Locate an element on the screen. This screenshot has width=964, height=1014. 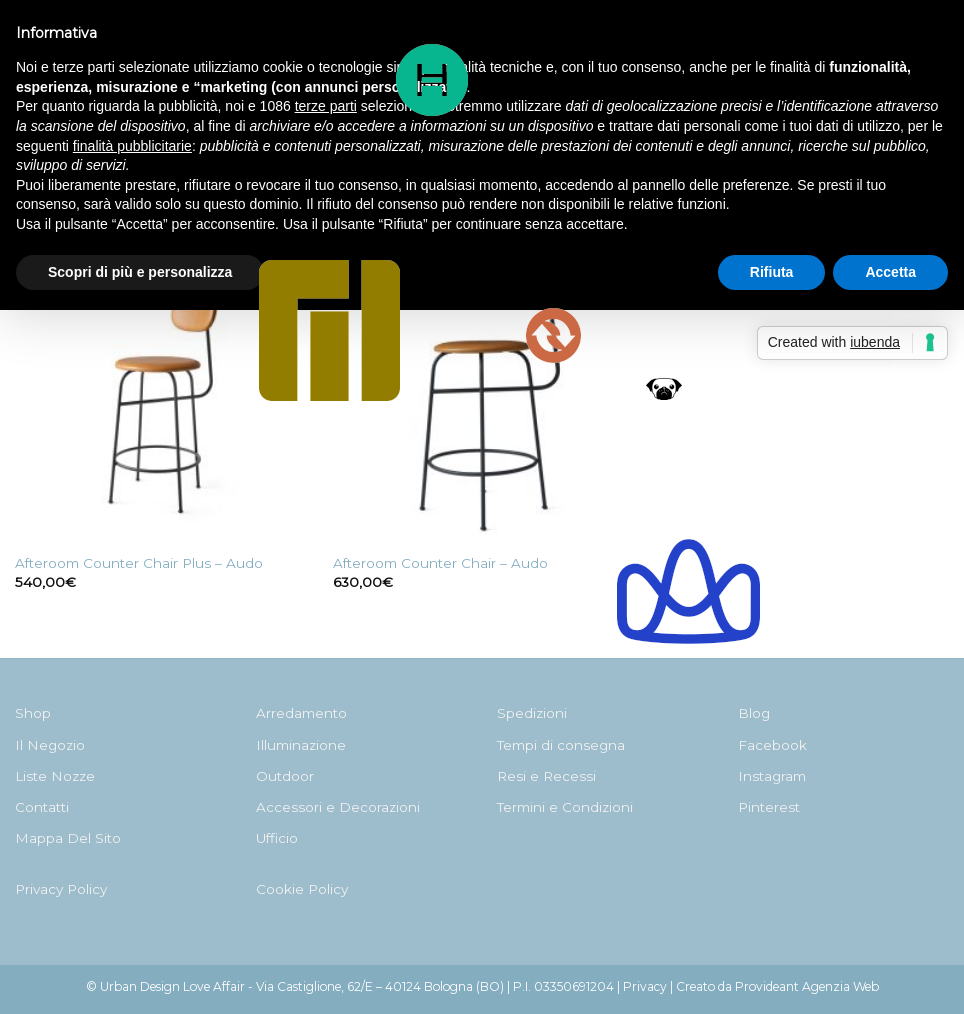
open Convertio file conversion service is located at coordinates (553, 335).